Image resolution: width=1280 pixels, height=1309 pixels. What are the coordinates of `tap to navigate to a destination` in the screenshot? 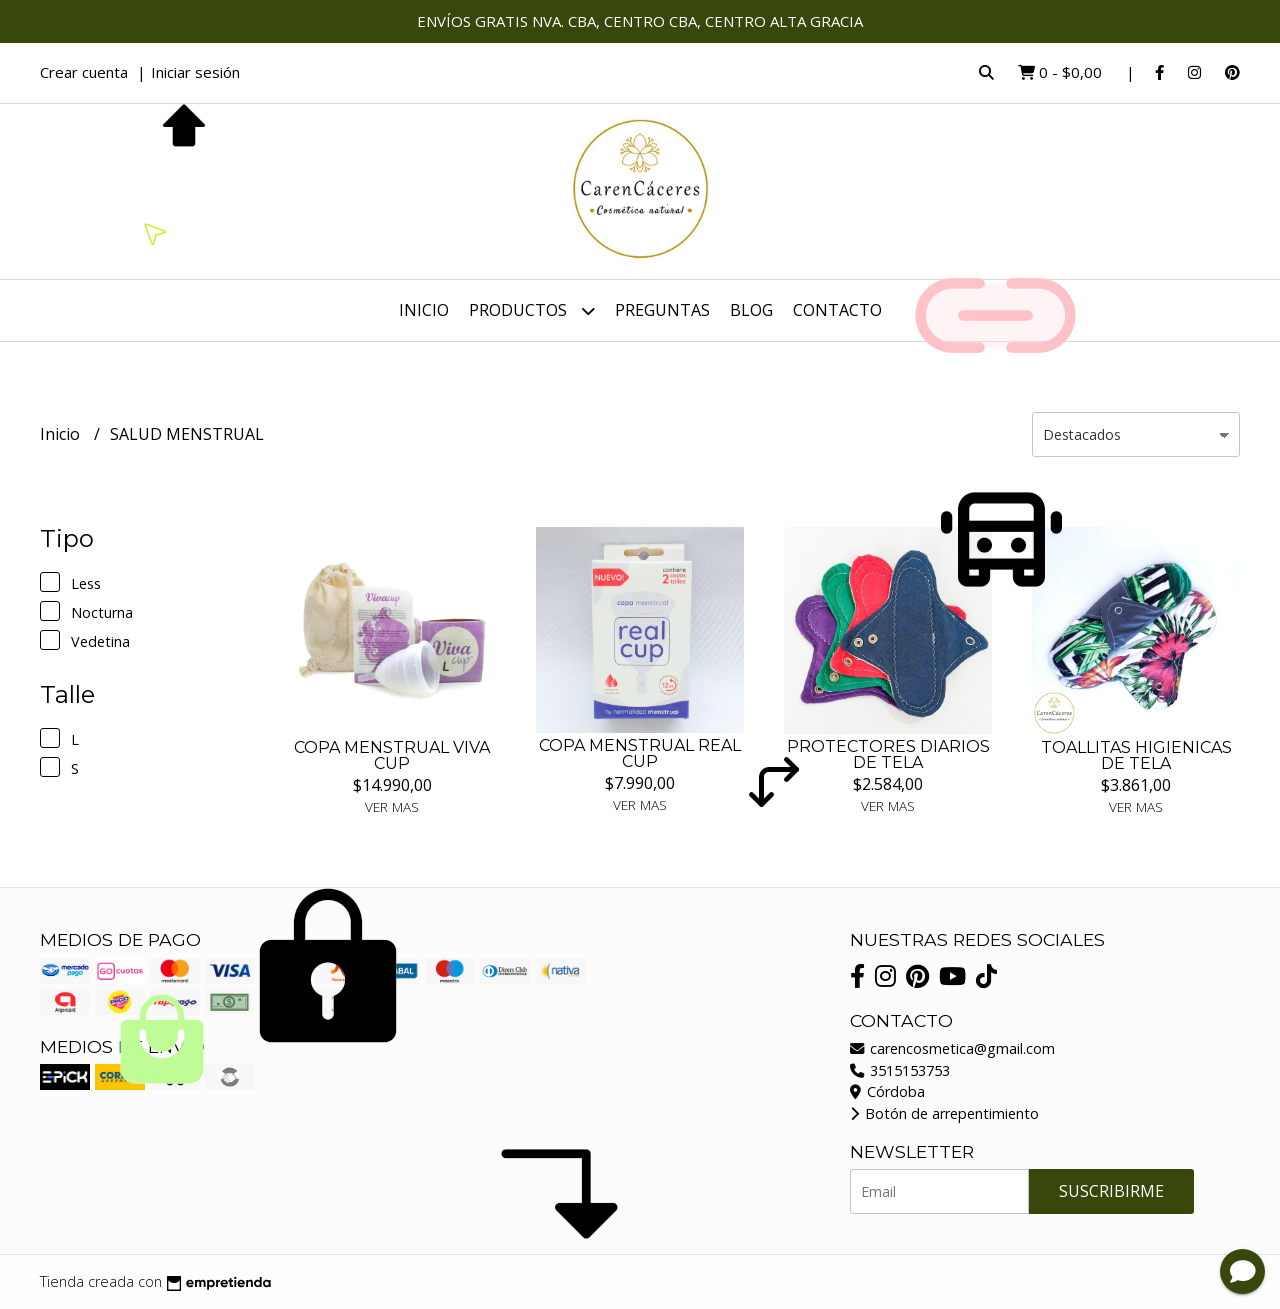 It's located at (153, 232).